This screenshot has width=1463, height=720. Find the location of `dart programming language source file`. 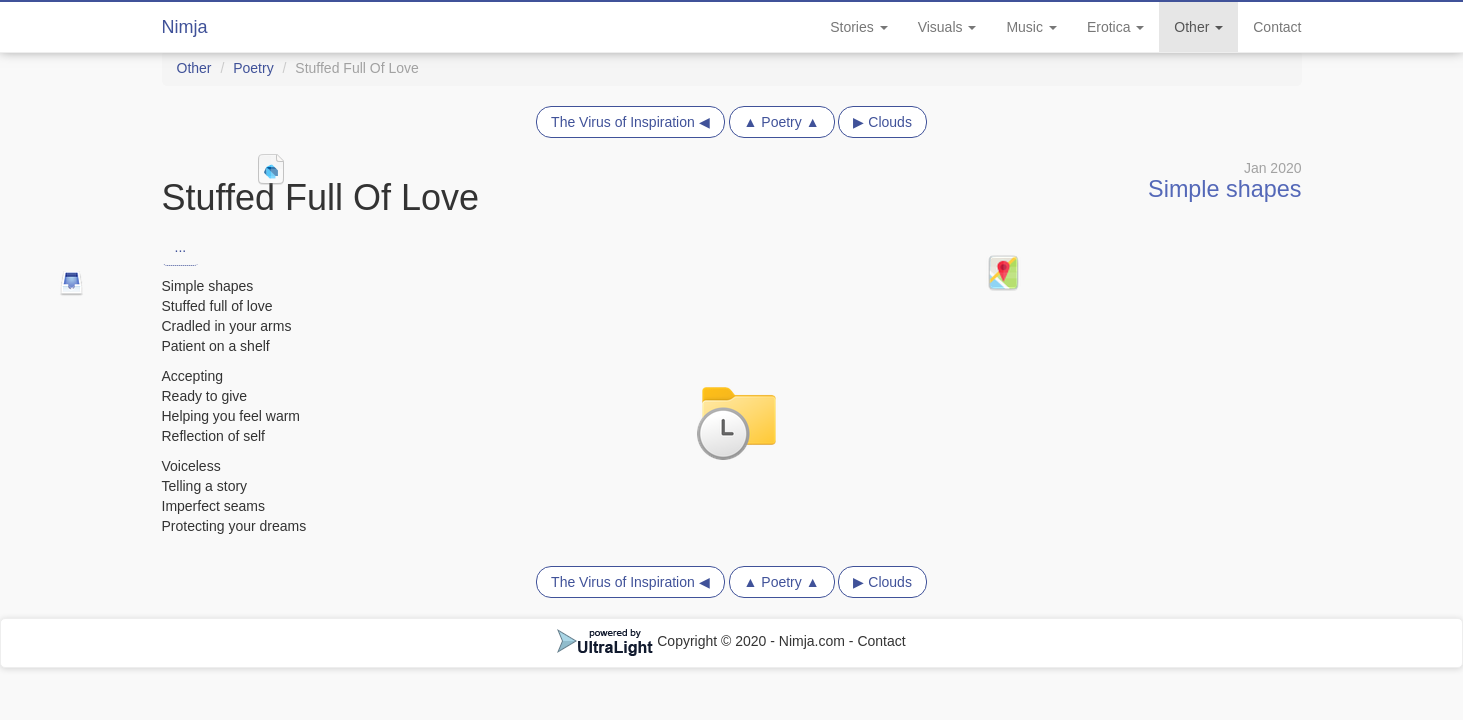

dart programming language source file is located at coordinates (271, 169).